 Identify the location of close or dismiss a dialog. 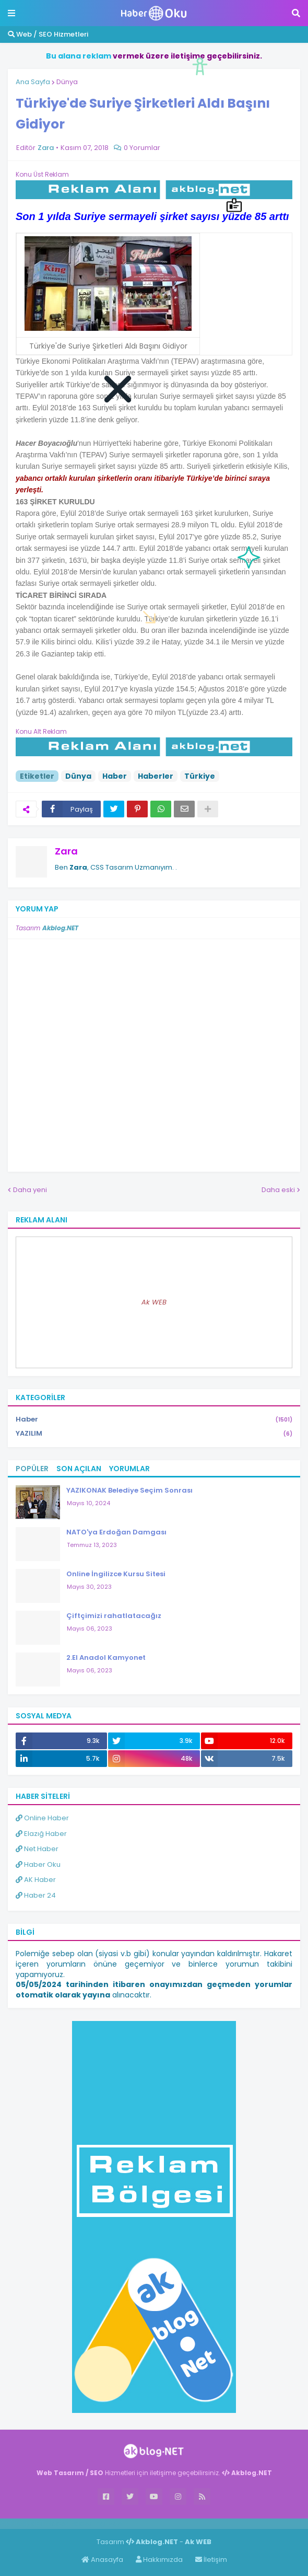
(117, 389).